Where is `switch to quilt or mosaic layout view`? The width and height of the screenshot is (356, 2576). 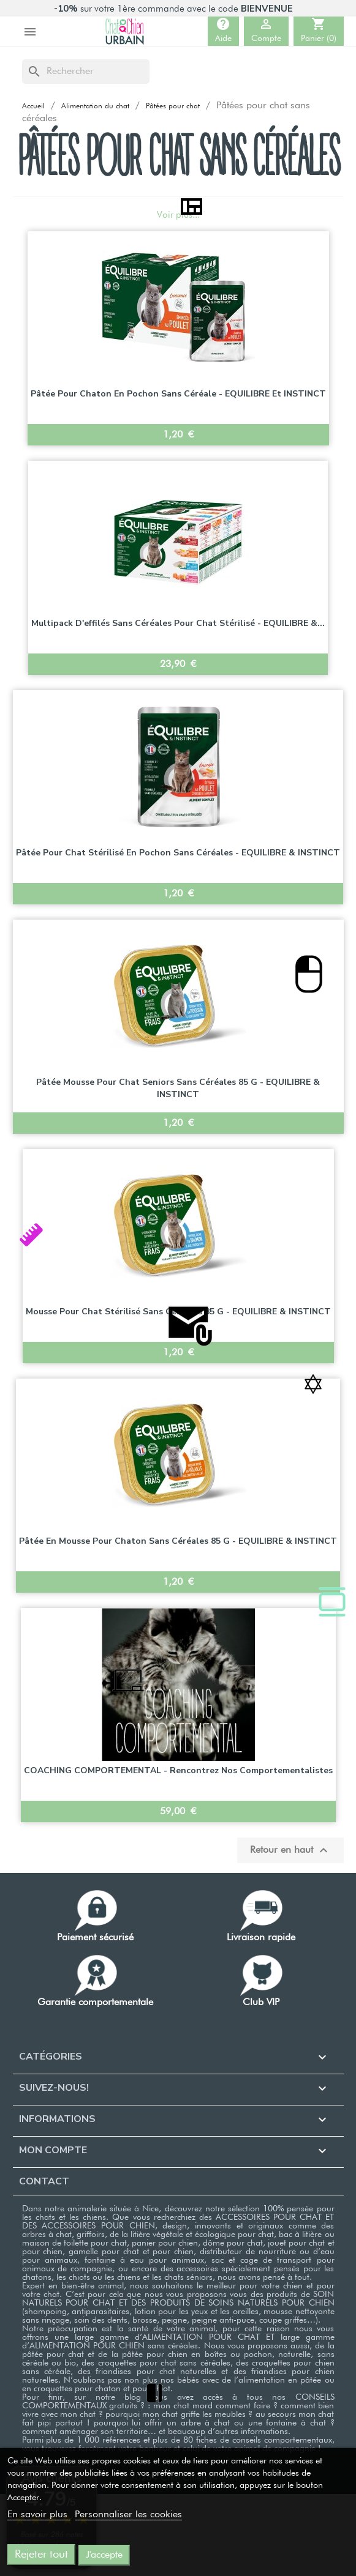 switch to quilt or mosaic layout view is located at coordinates (191, 207).